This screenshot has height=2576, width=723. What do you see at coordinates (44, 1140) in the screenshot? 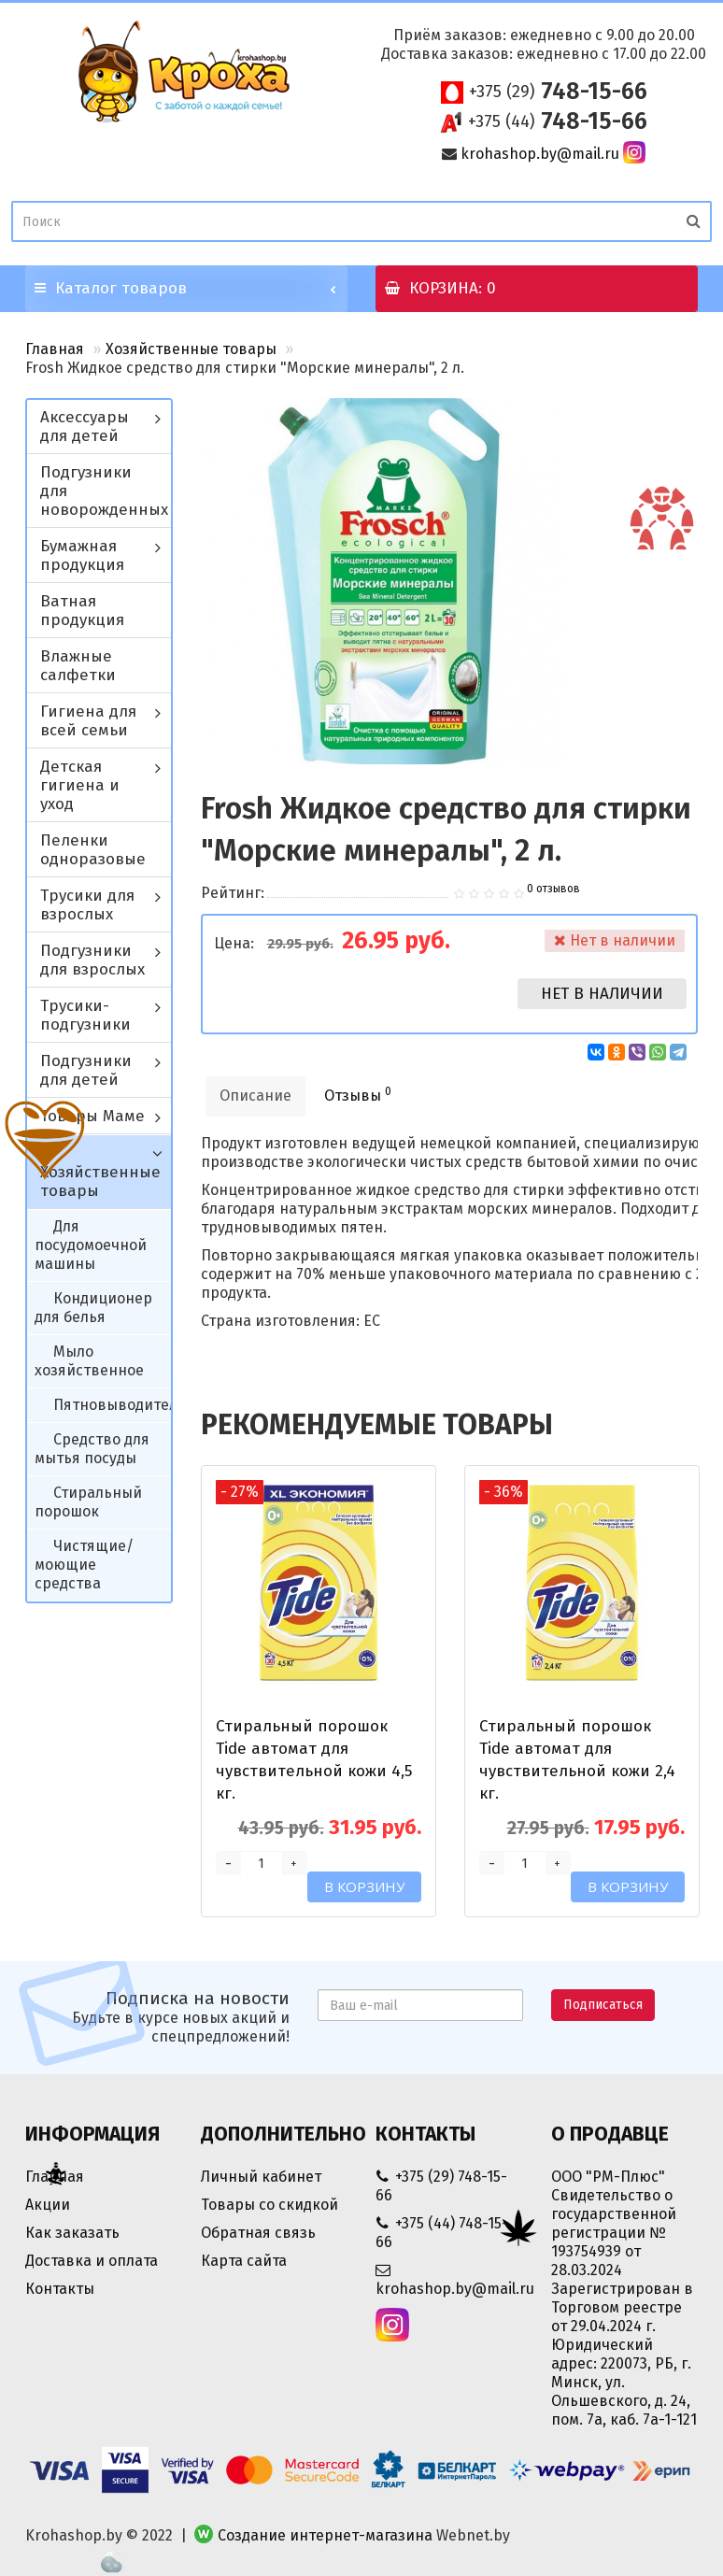
I see `indicates a fragile or special health/life status in a game` at bounding box center [44, 1140].